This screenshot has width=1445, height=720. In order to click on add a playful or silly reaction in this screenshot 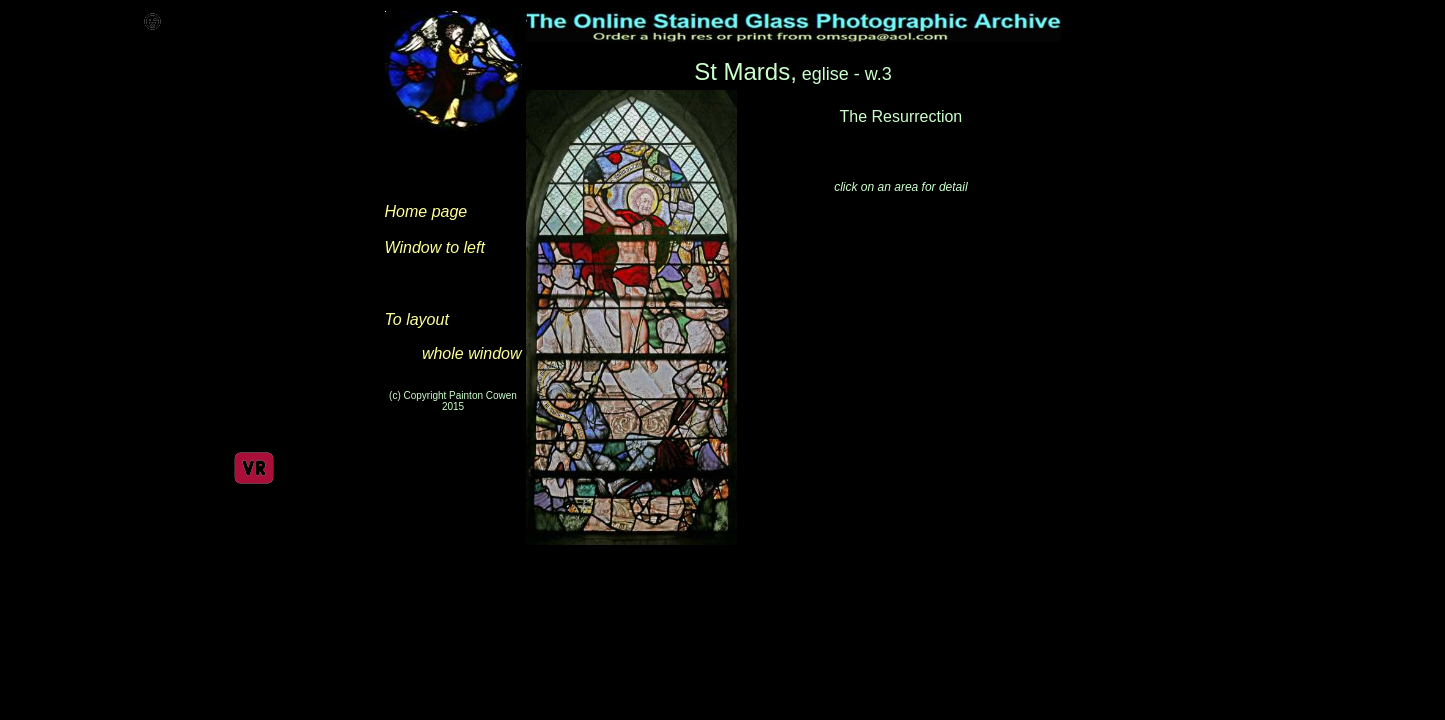, I will do `click(152, 21)`.